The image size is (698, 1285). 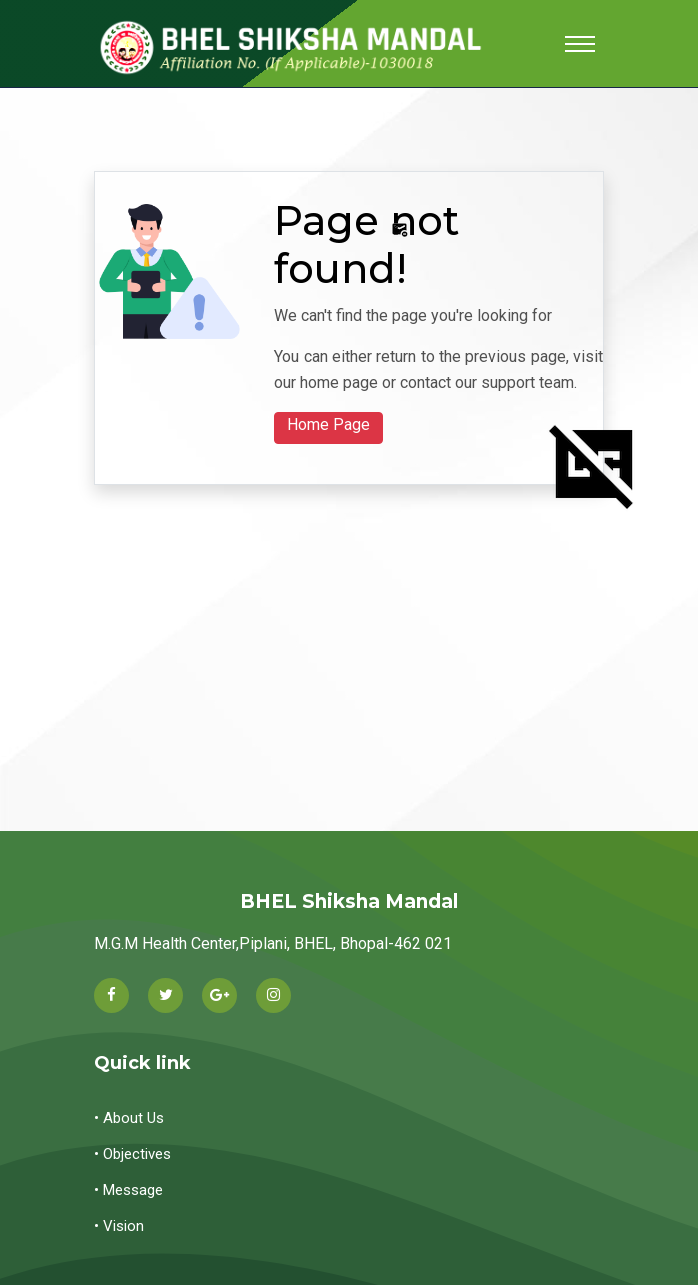 I want to click on unsubscribe from email notifications, so click(x=399, y=230).